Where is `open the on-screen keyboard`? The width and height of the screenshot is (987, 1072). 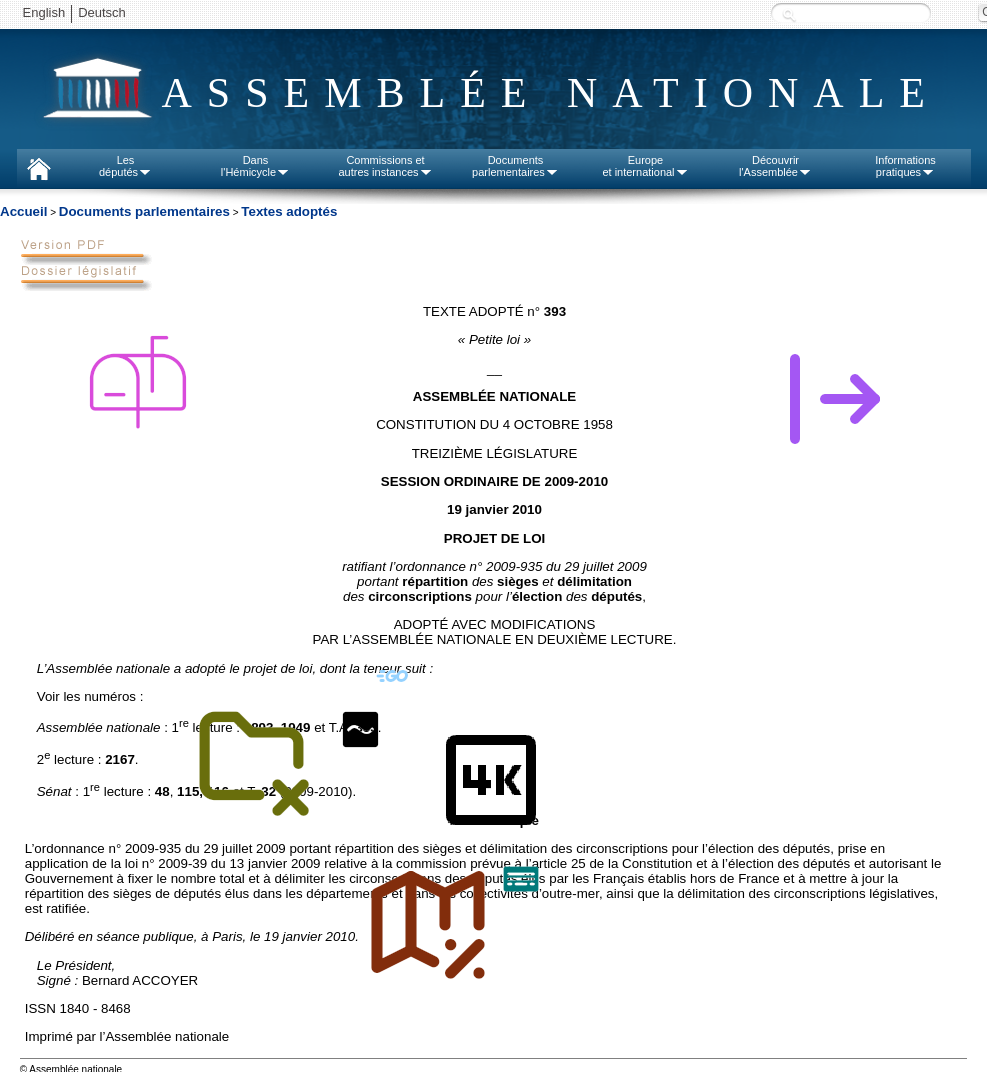 open the on-screen keyboard is located at coordinates (521, 879).